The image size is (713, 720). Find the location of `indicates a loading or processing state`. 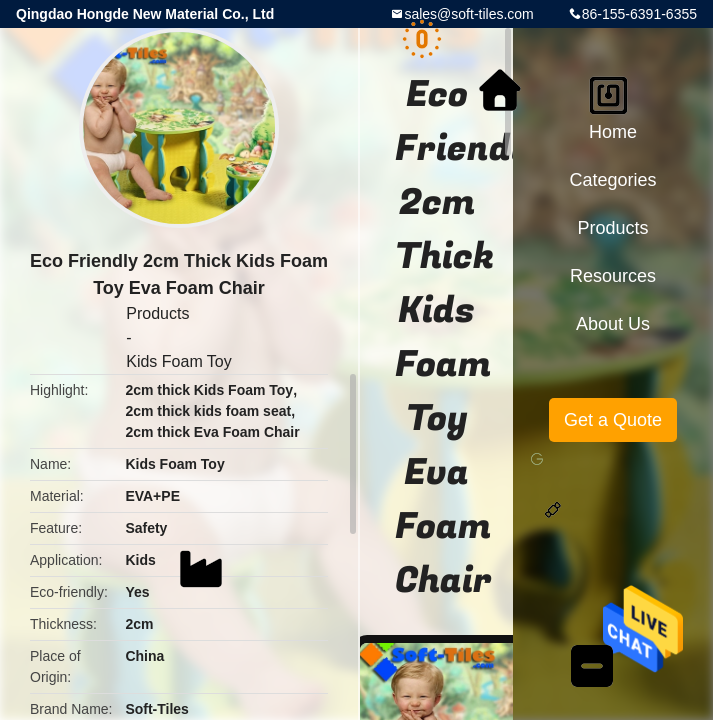

indicates a loading or processing state is located at coordinates (422, 39).